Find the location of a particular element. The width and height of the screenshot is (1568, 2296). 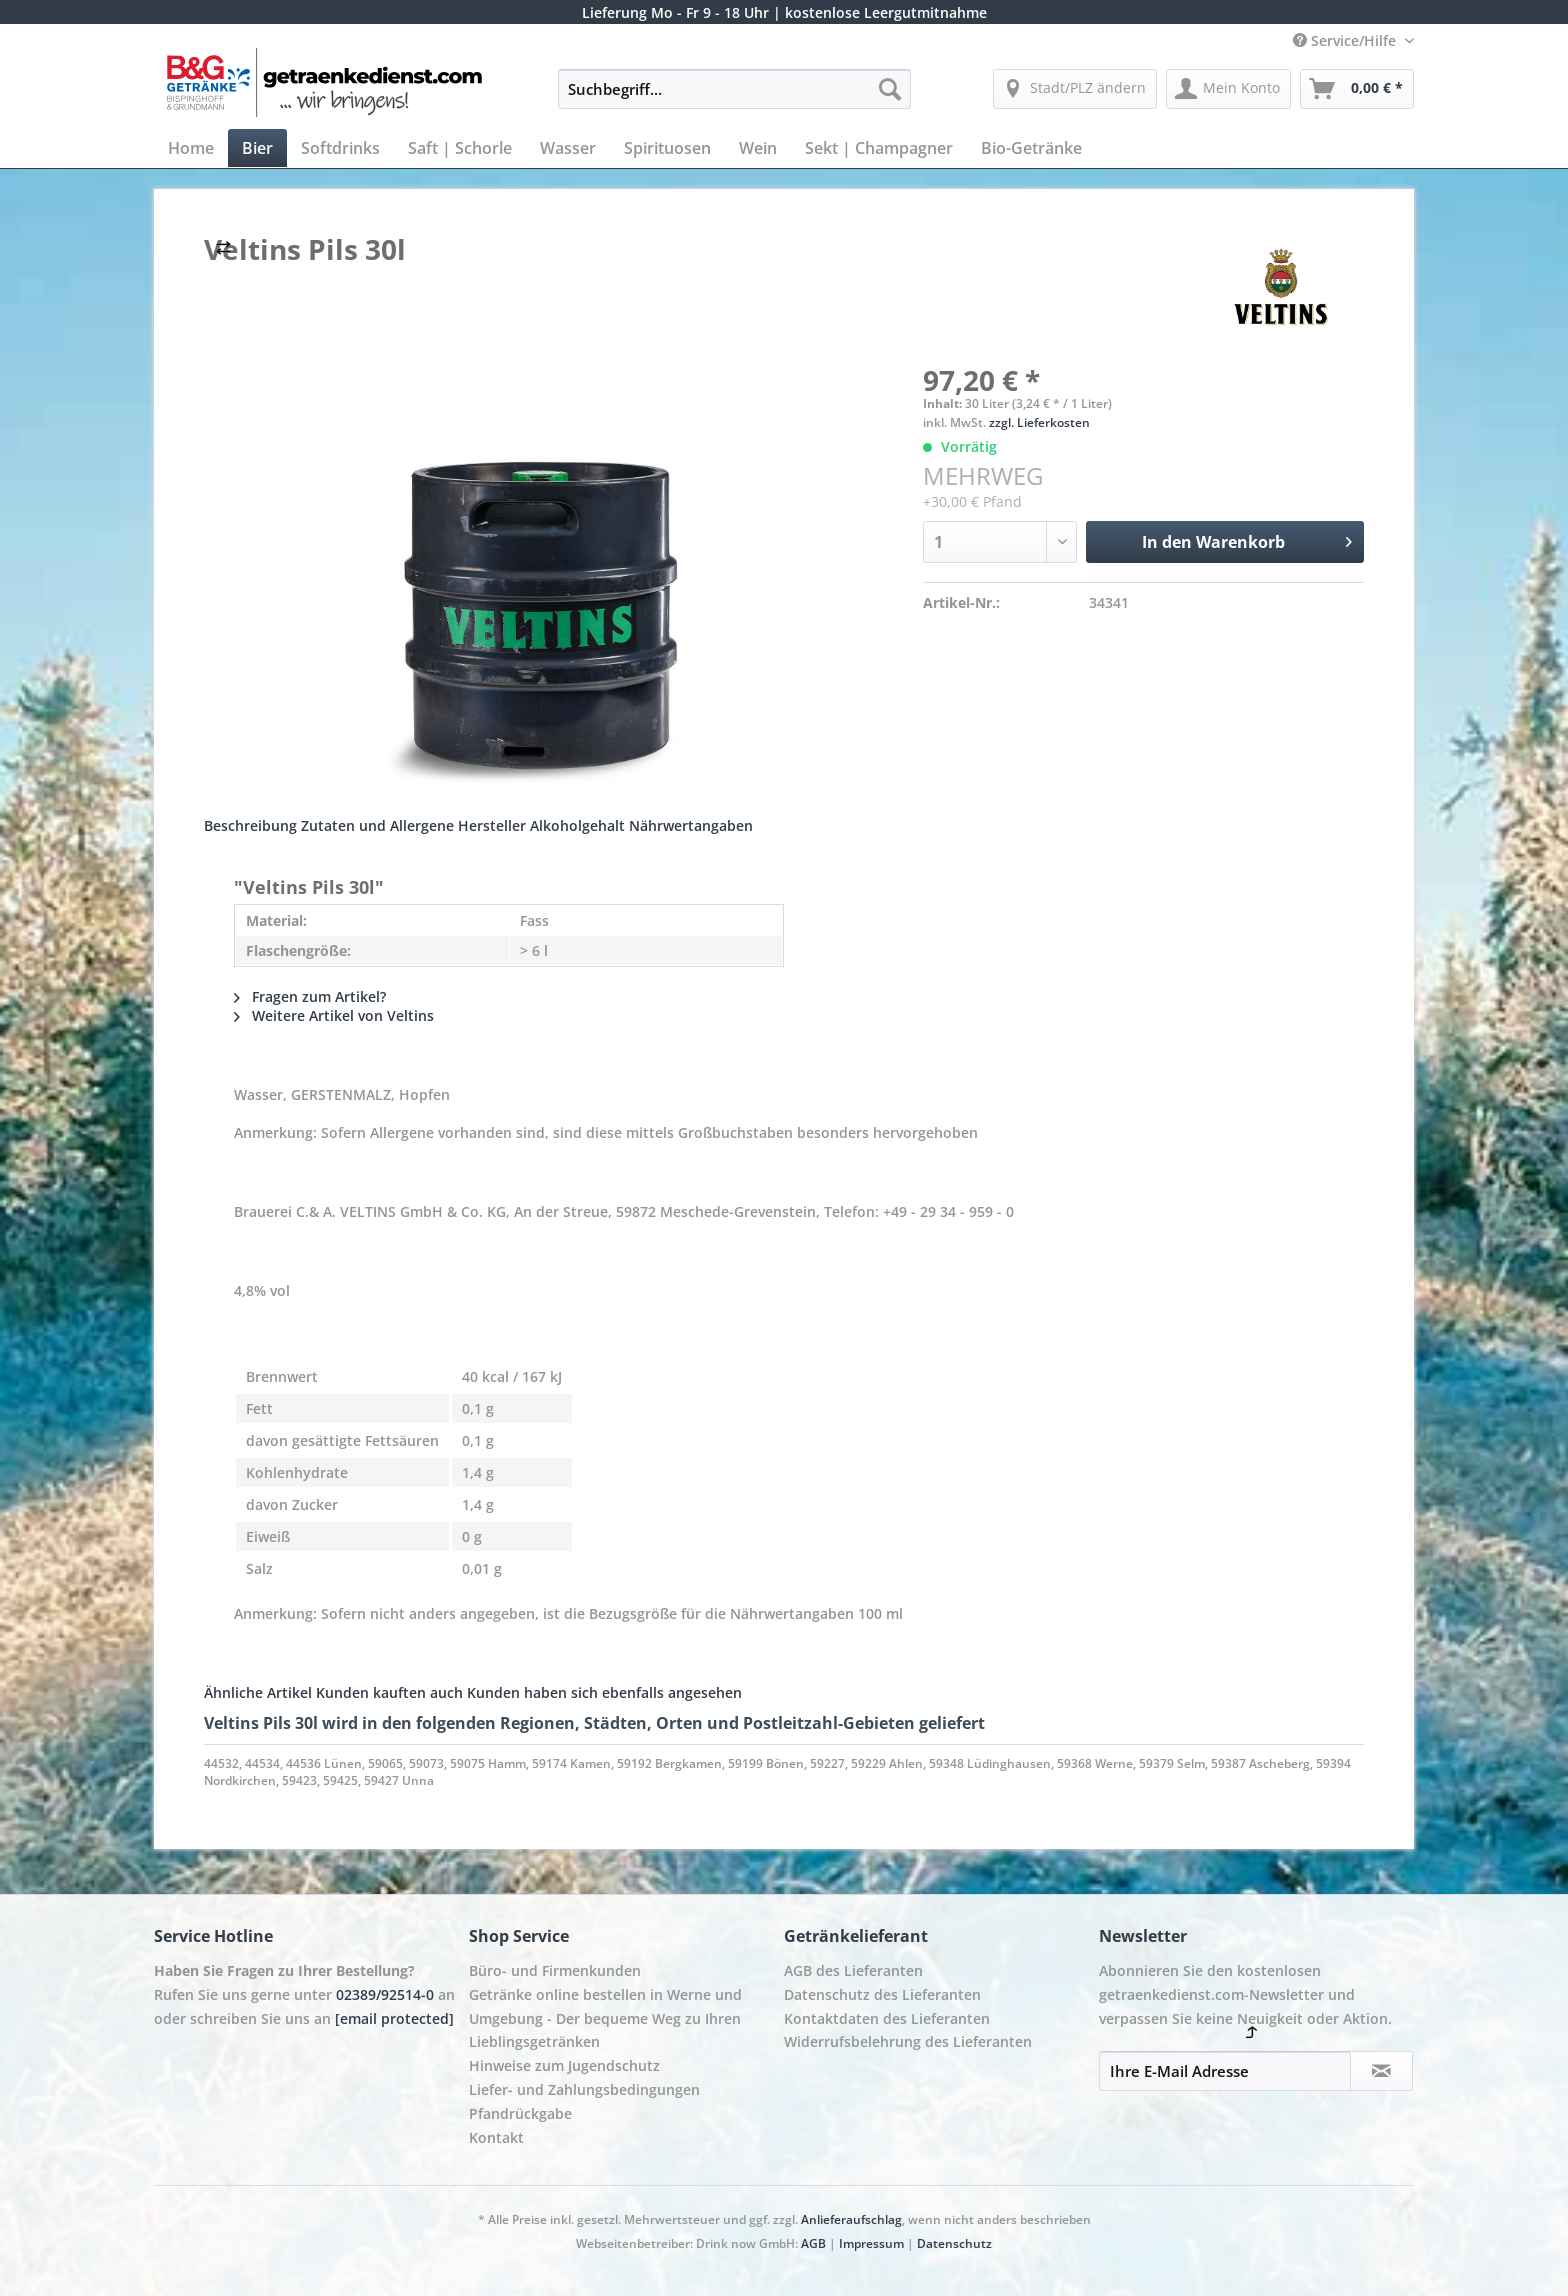

navigate forward and up in a hierarchy is located at coordinates (1251, 2032).